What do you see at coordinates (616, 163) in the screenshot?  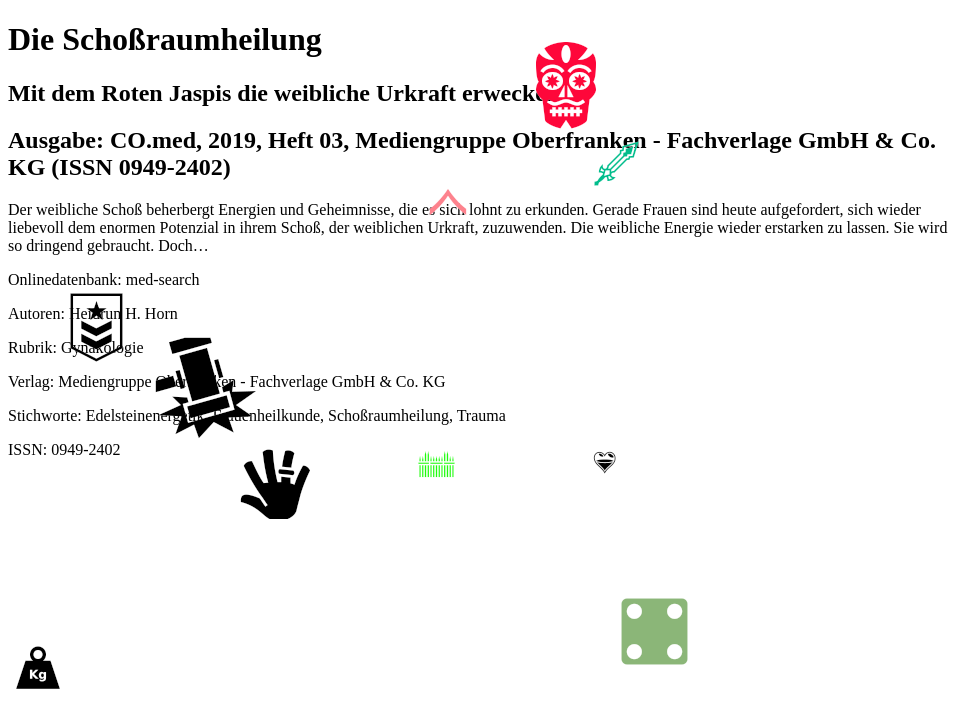 I see `equip a legendary or rare weapon` at bounding box center [616, 163].